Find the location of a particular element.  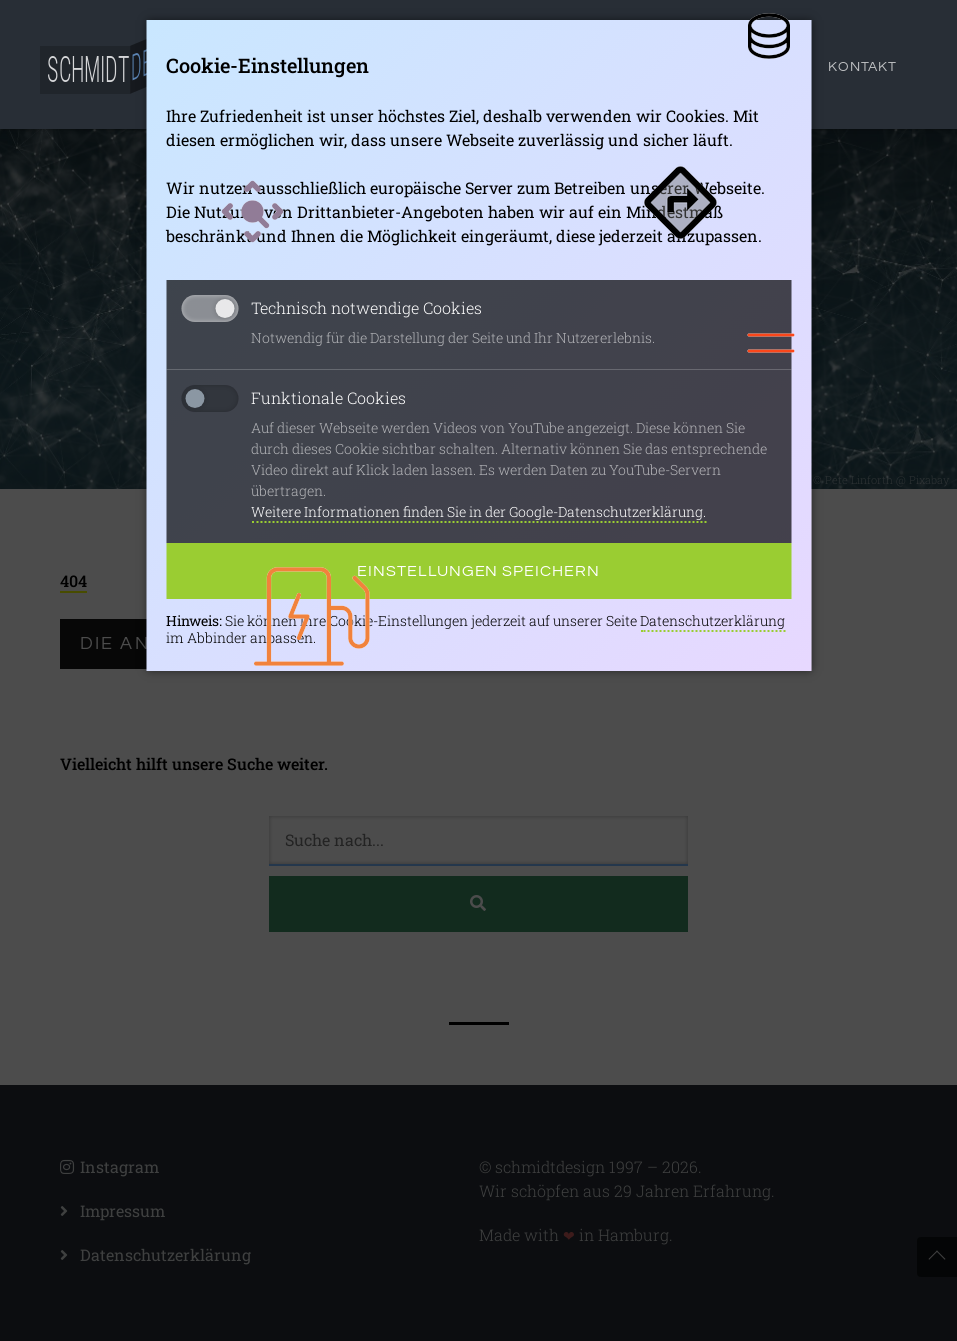

find nearby EV charging stations is located at coordinates (307, 616).